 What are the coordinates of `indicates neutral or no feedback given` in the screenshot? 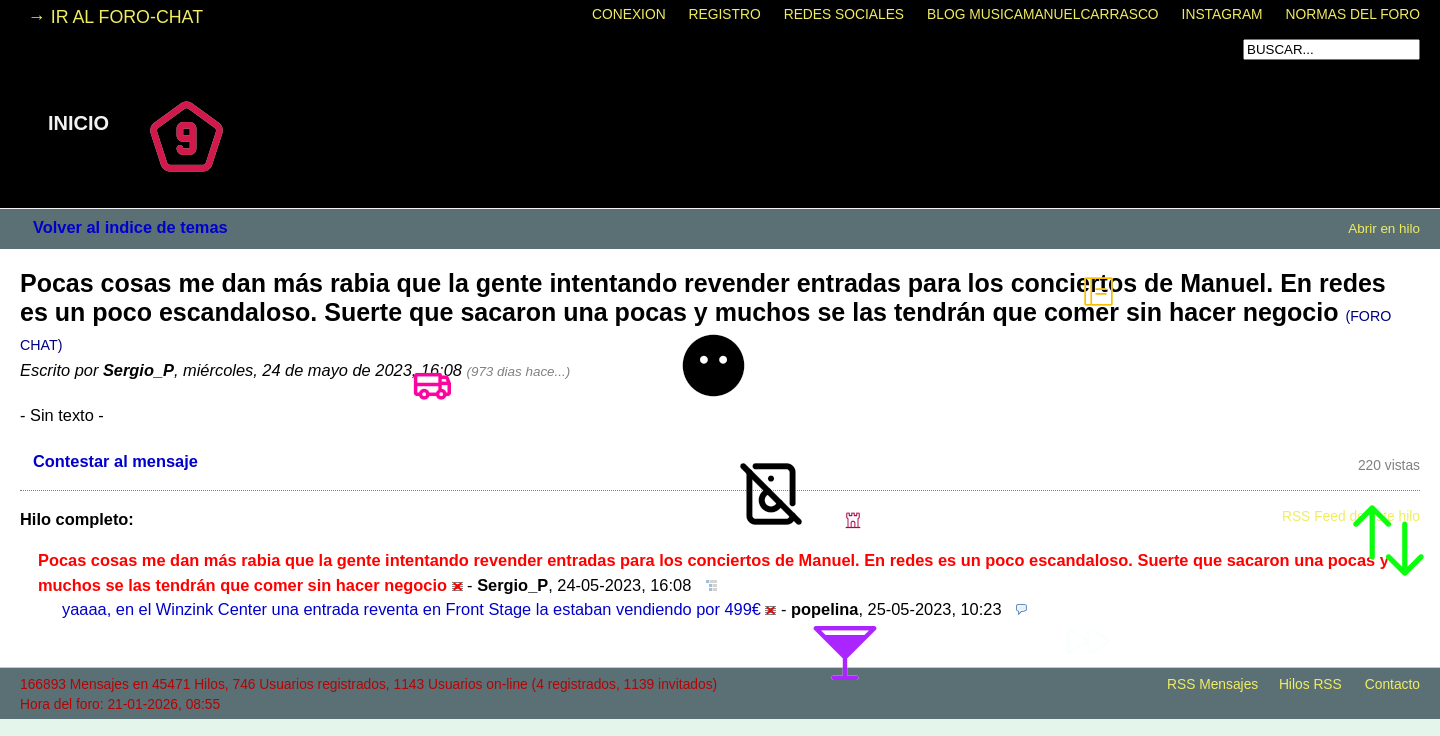 It's located at (713, 365).